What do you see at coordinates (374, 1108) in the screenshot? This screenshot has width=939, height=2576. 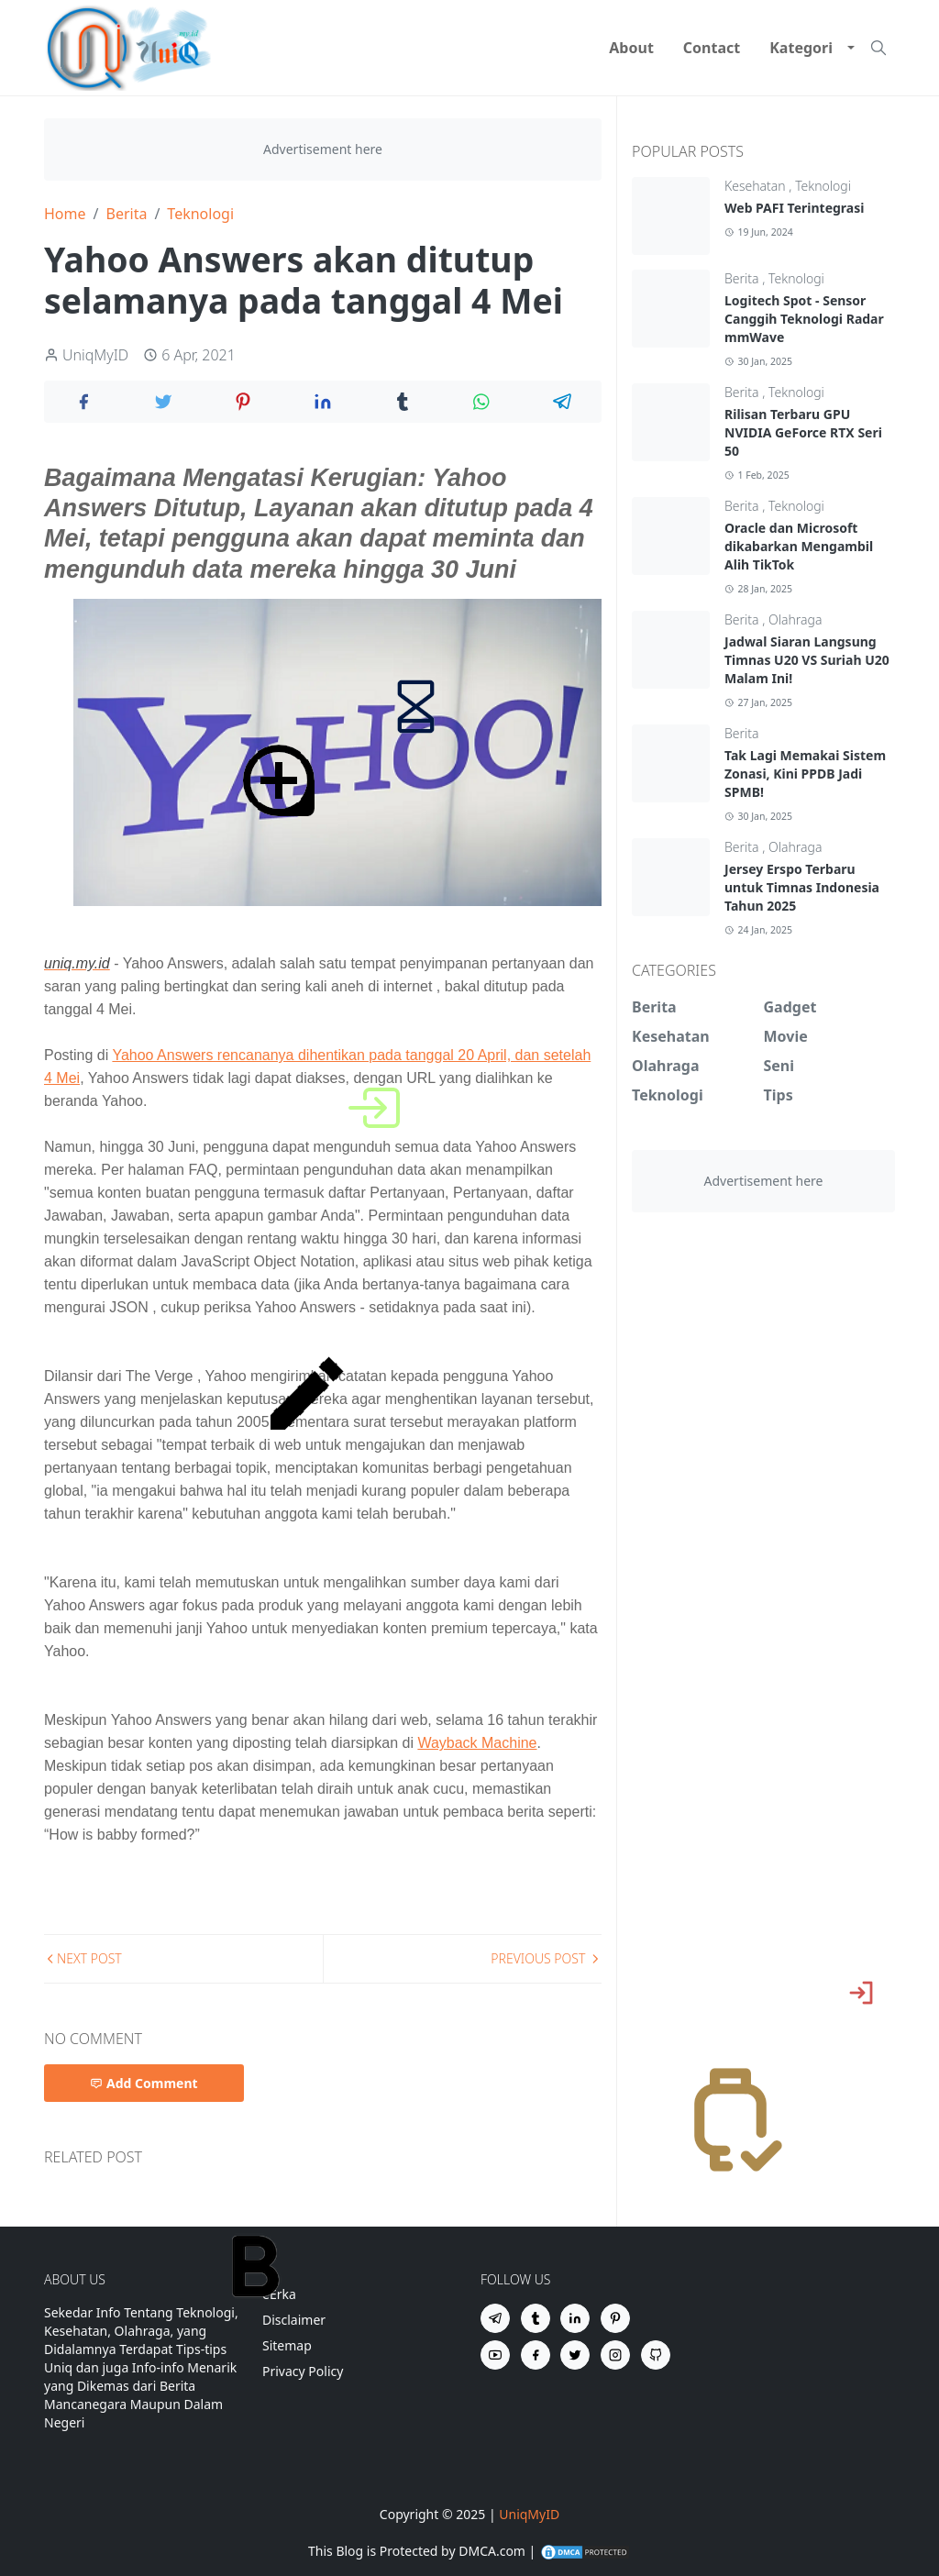 I see `log in to your account` at bounding box center [374, 1108].